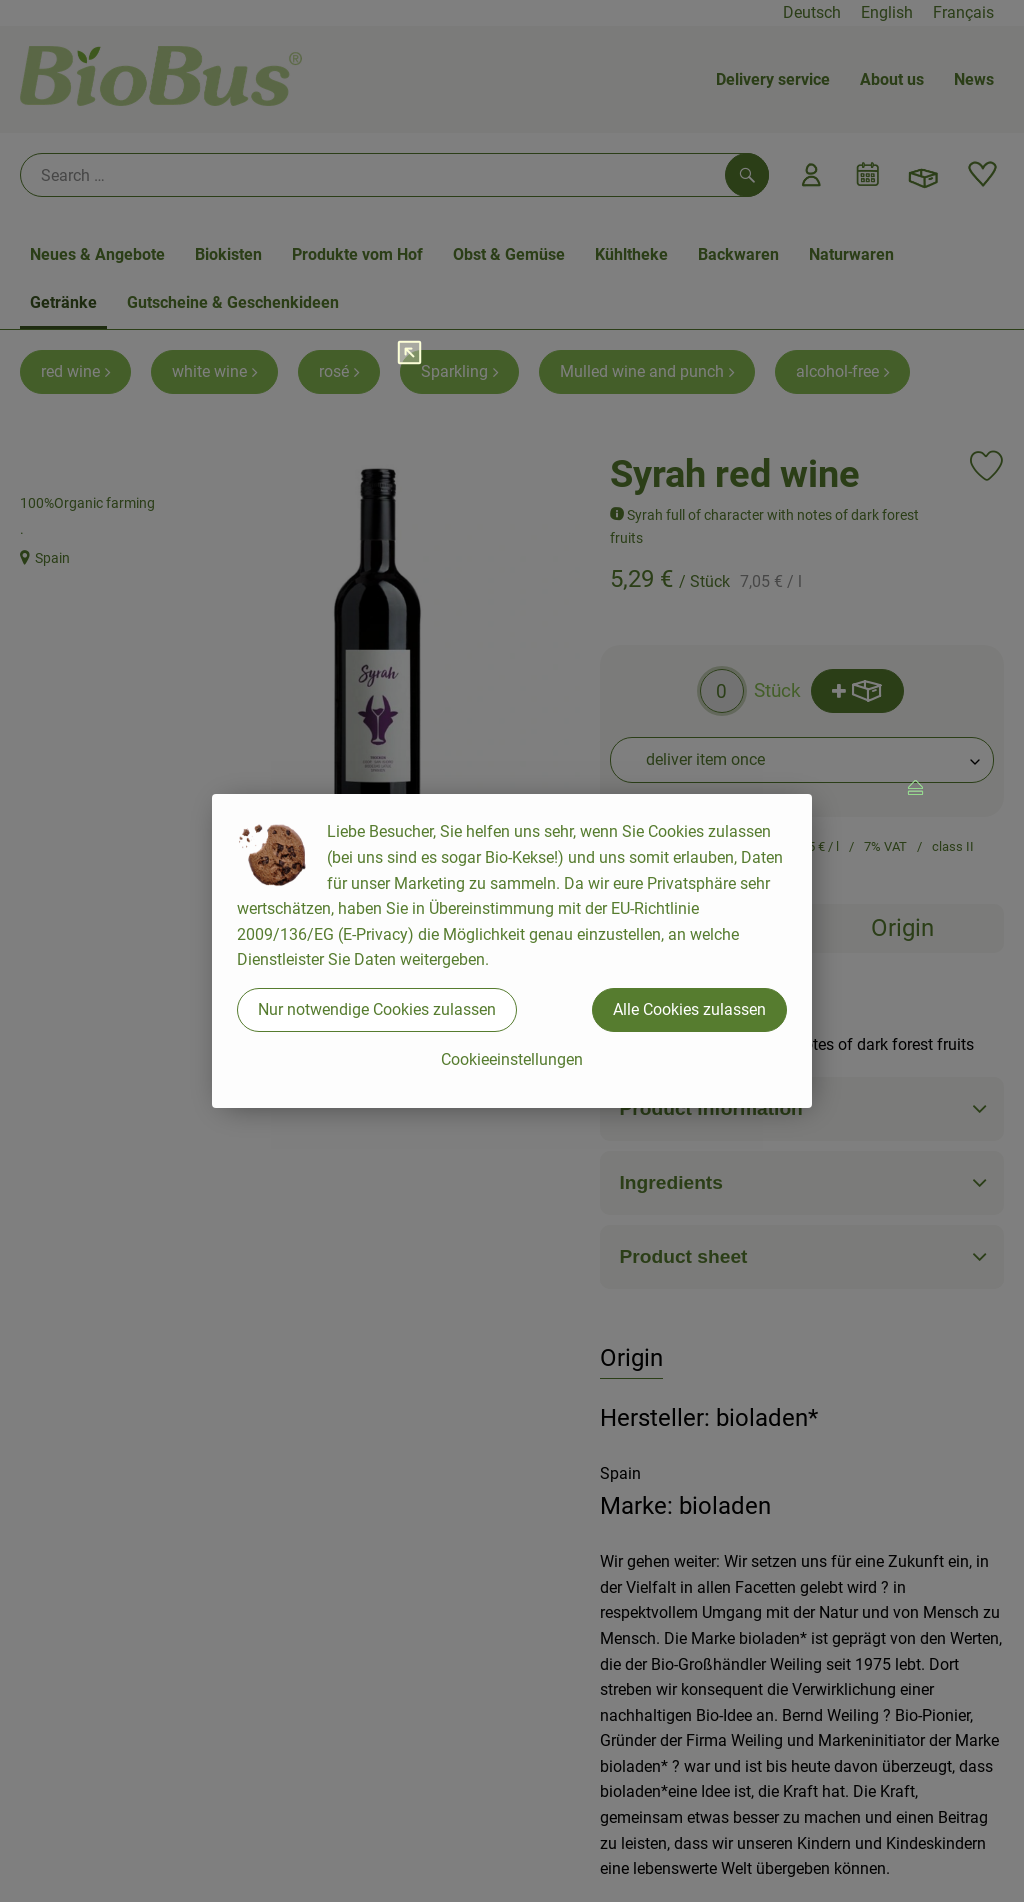 The image size is (1024, 1902). What do you see at coordinates (915, 788) in the screenshot?
I see `eject media or disc` at bounding box center [915, 788].